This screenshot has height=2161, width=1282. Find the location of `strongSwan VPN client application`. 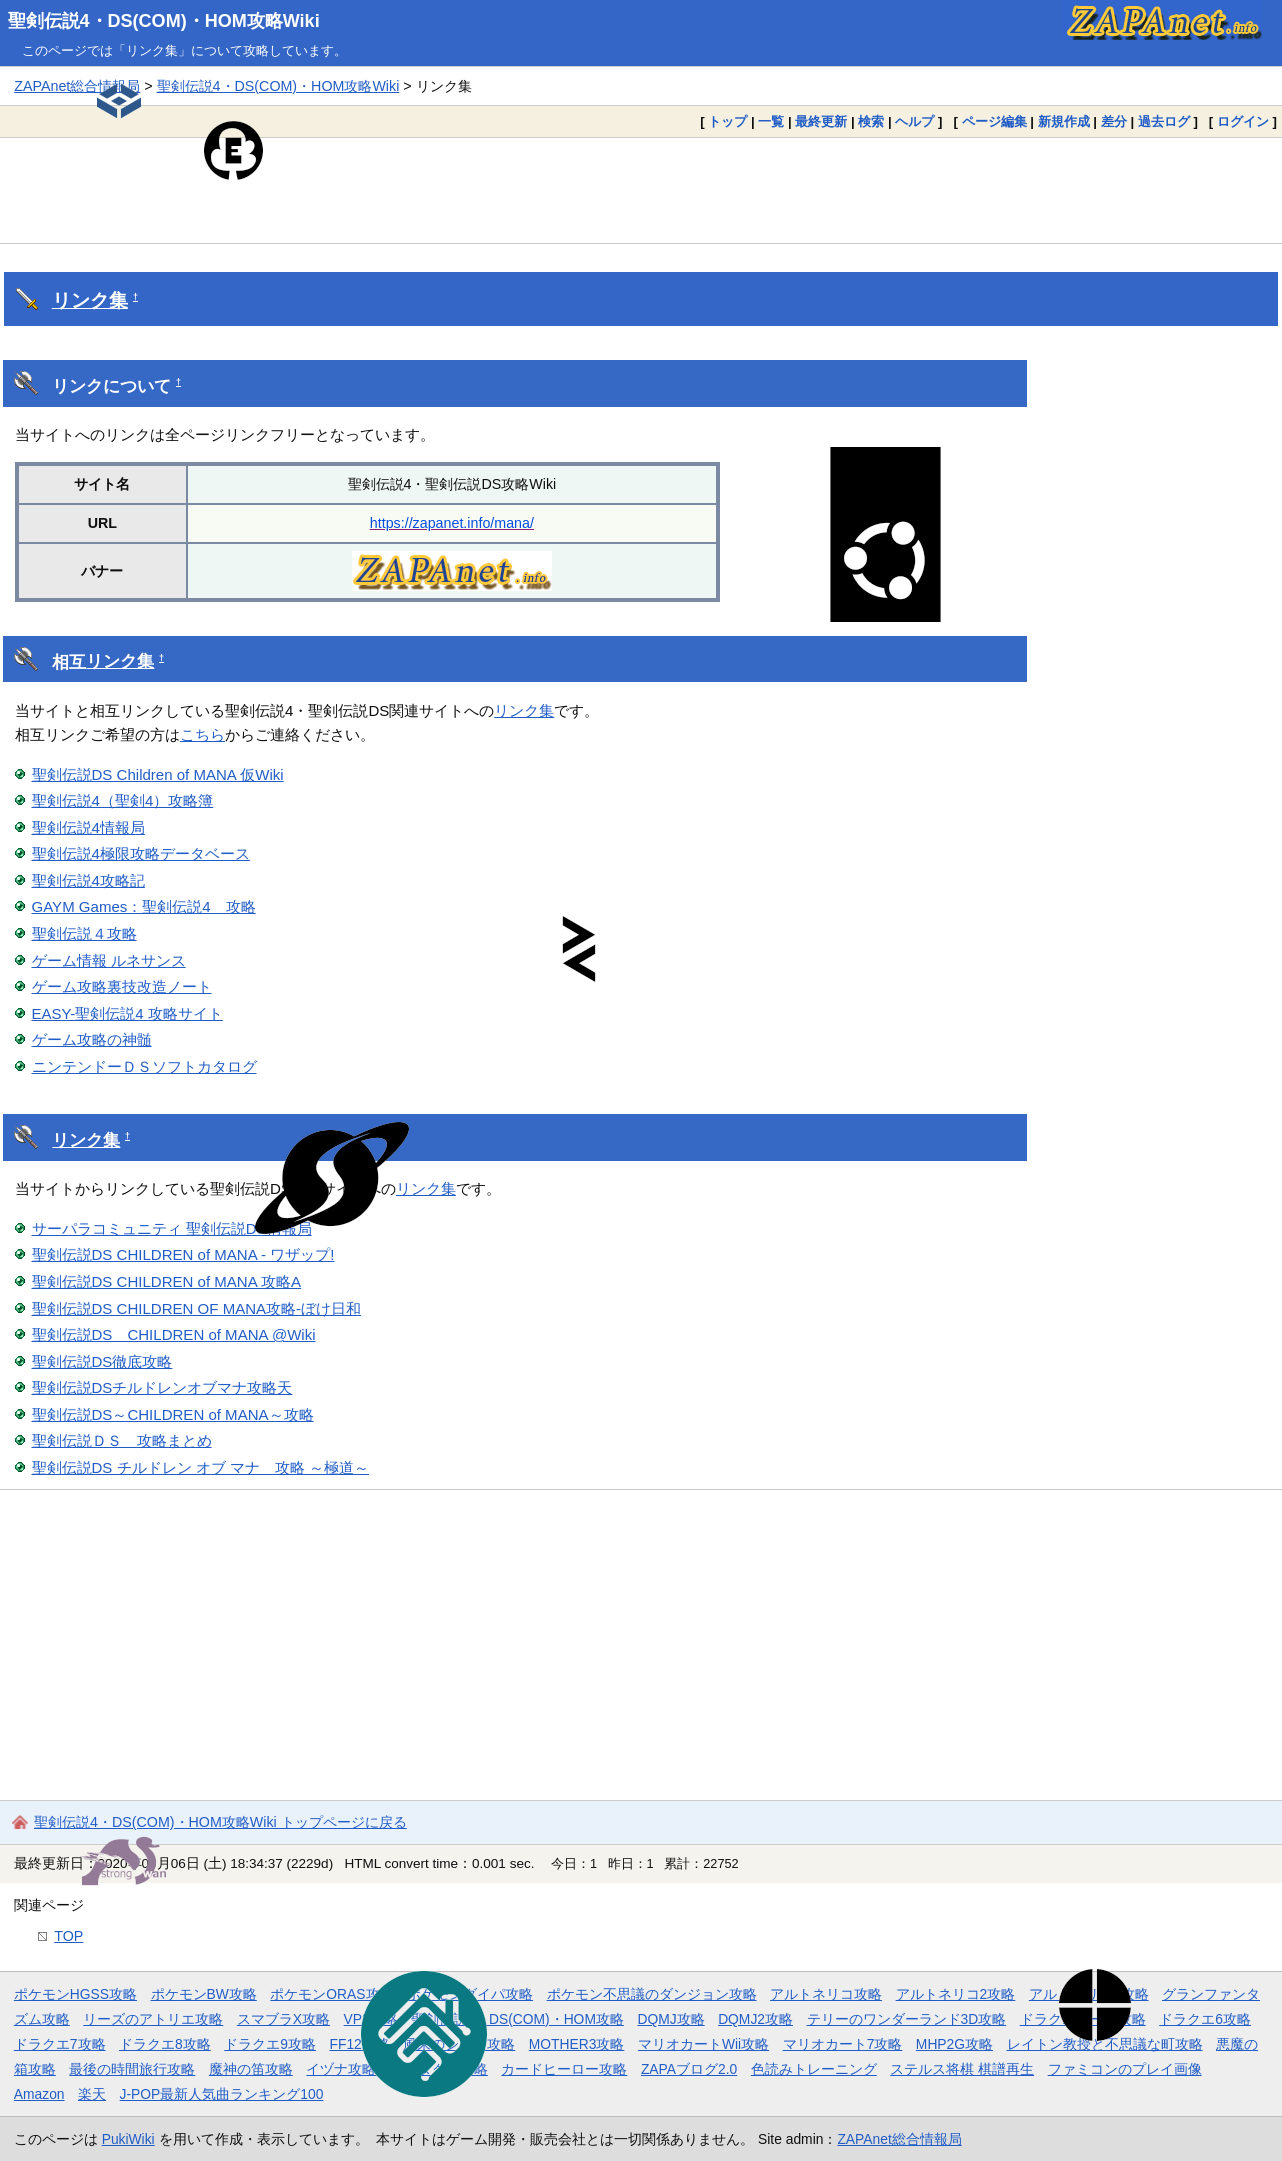

strongSwan VPN client application is located at coordinates (123, 1861).